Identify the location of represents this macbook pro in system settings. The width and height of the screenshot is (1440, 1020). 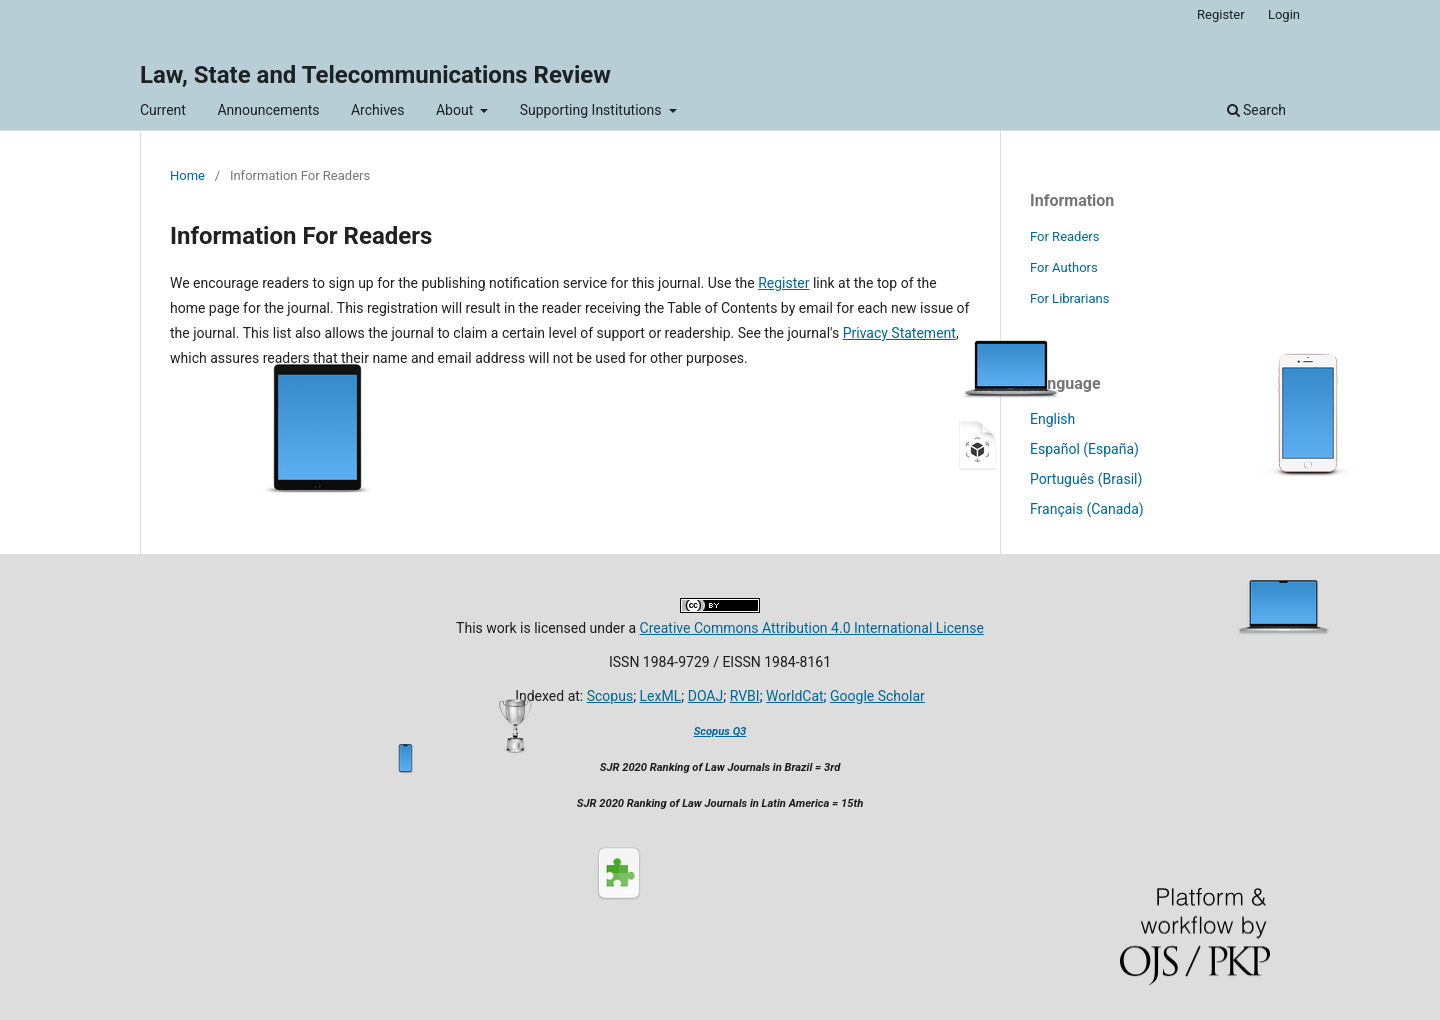
(1283, 599).